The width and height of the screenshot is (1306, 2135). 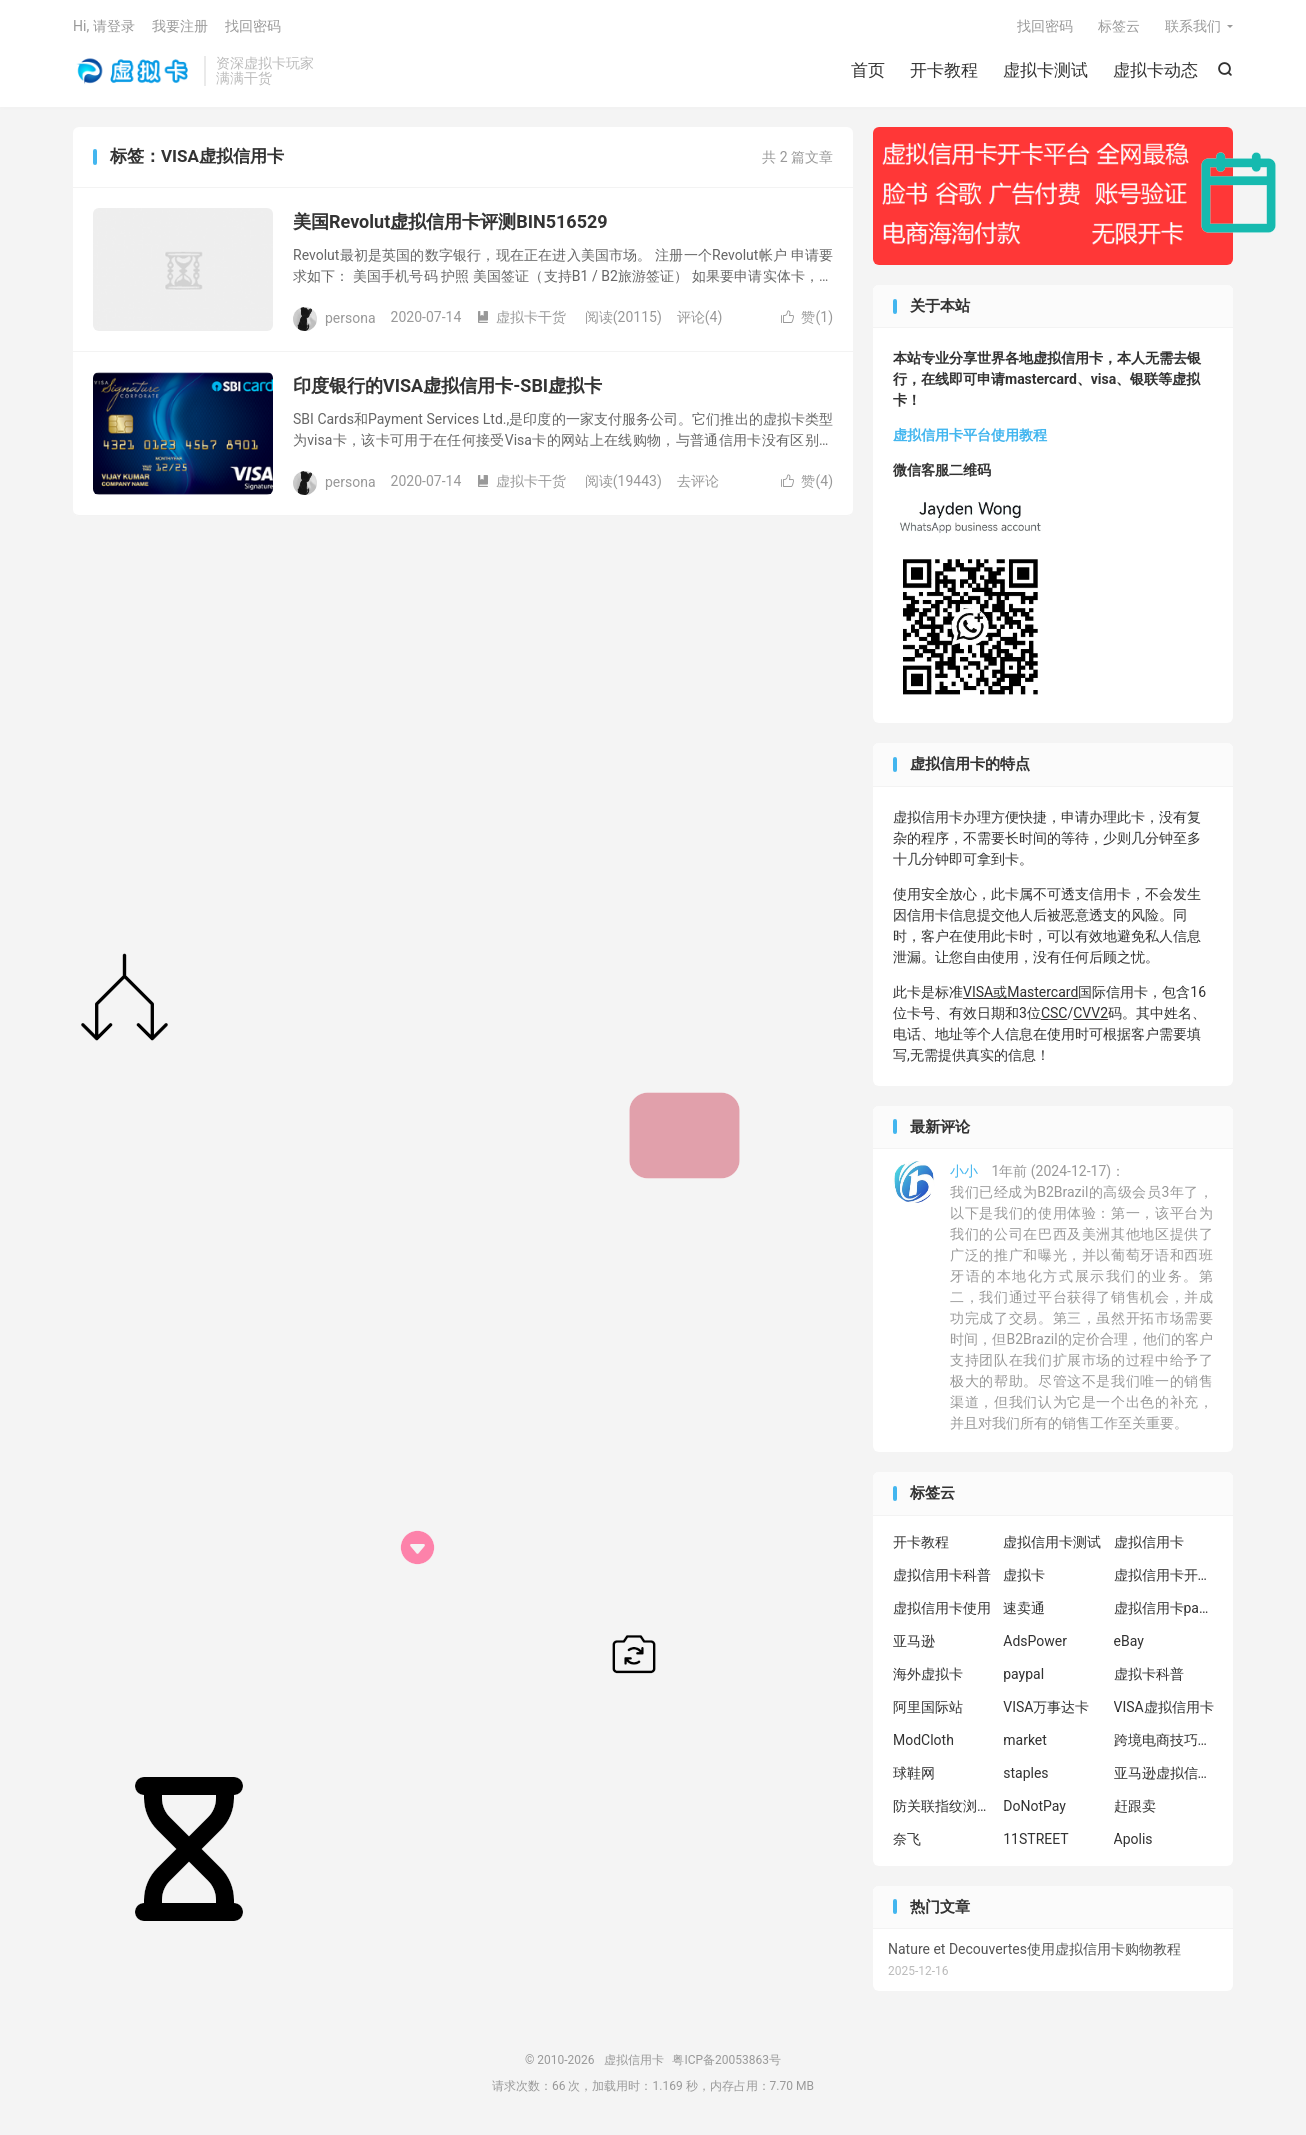 I want to click on switch between front and rear camera, so click(x=634, y=1655).